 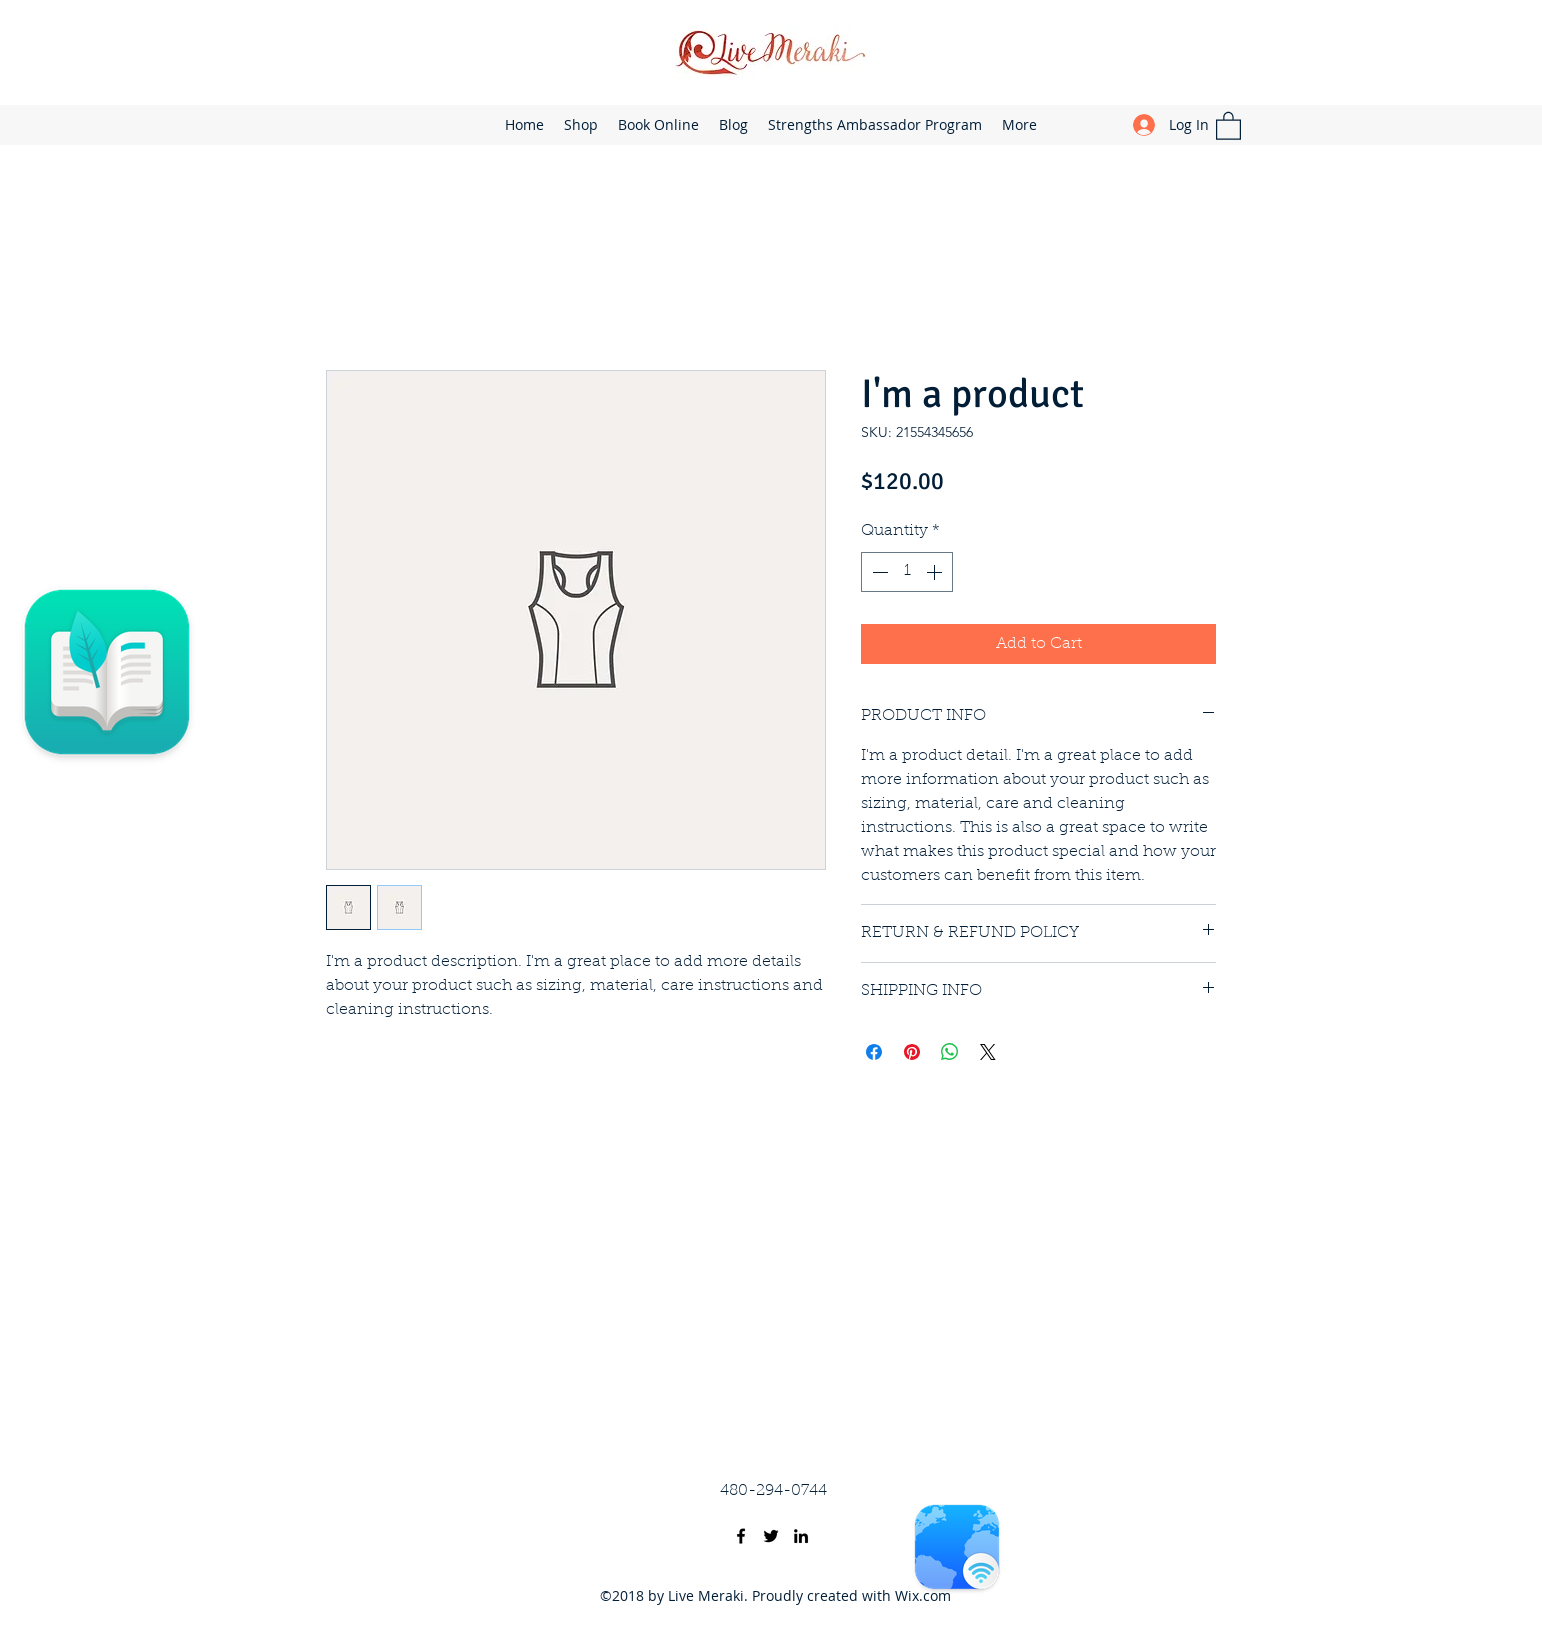 I want to click on open foliate e-book reader app, so click(x=107, y=672).